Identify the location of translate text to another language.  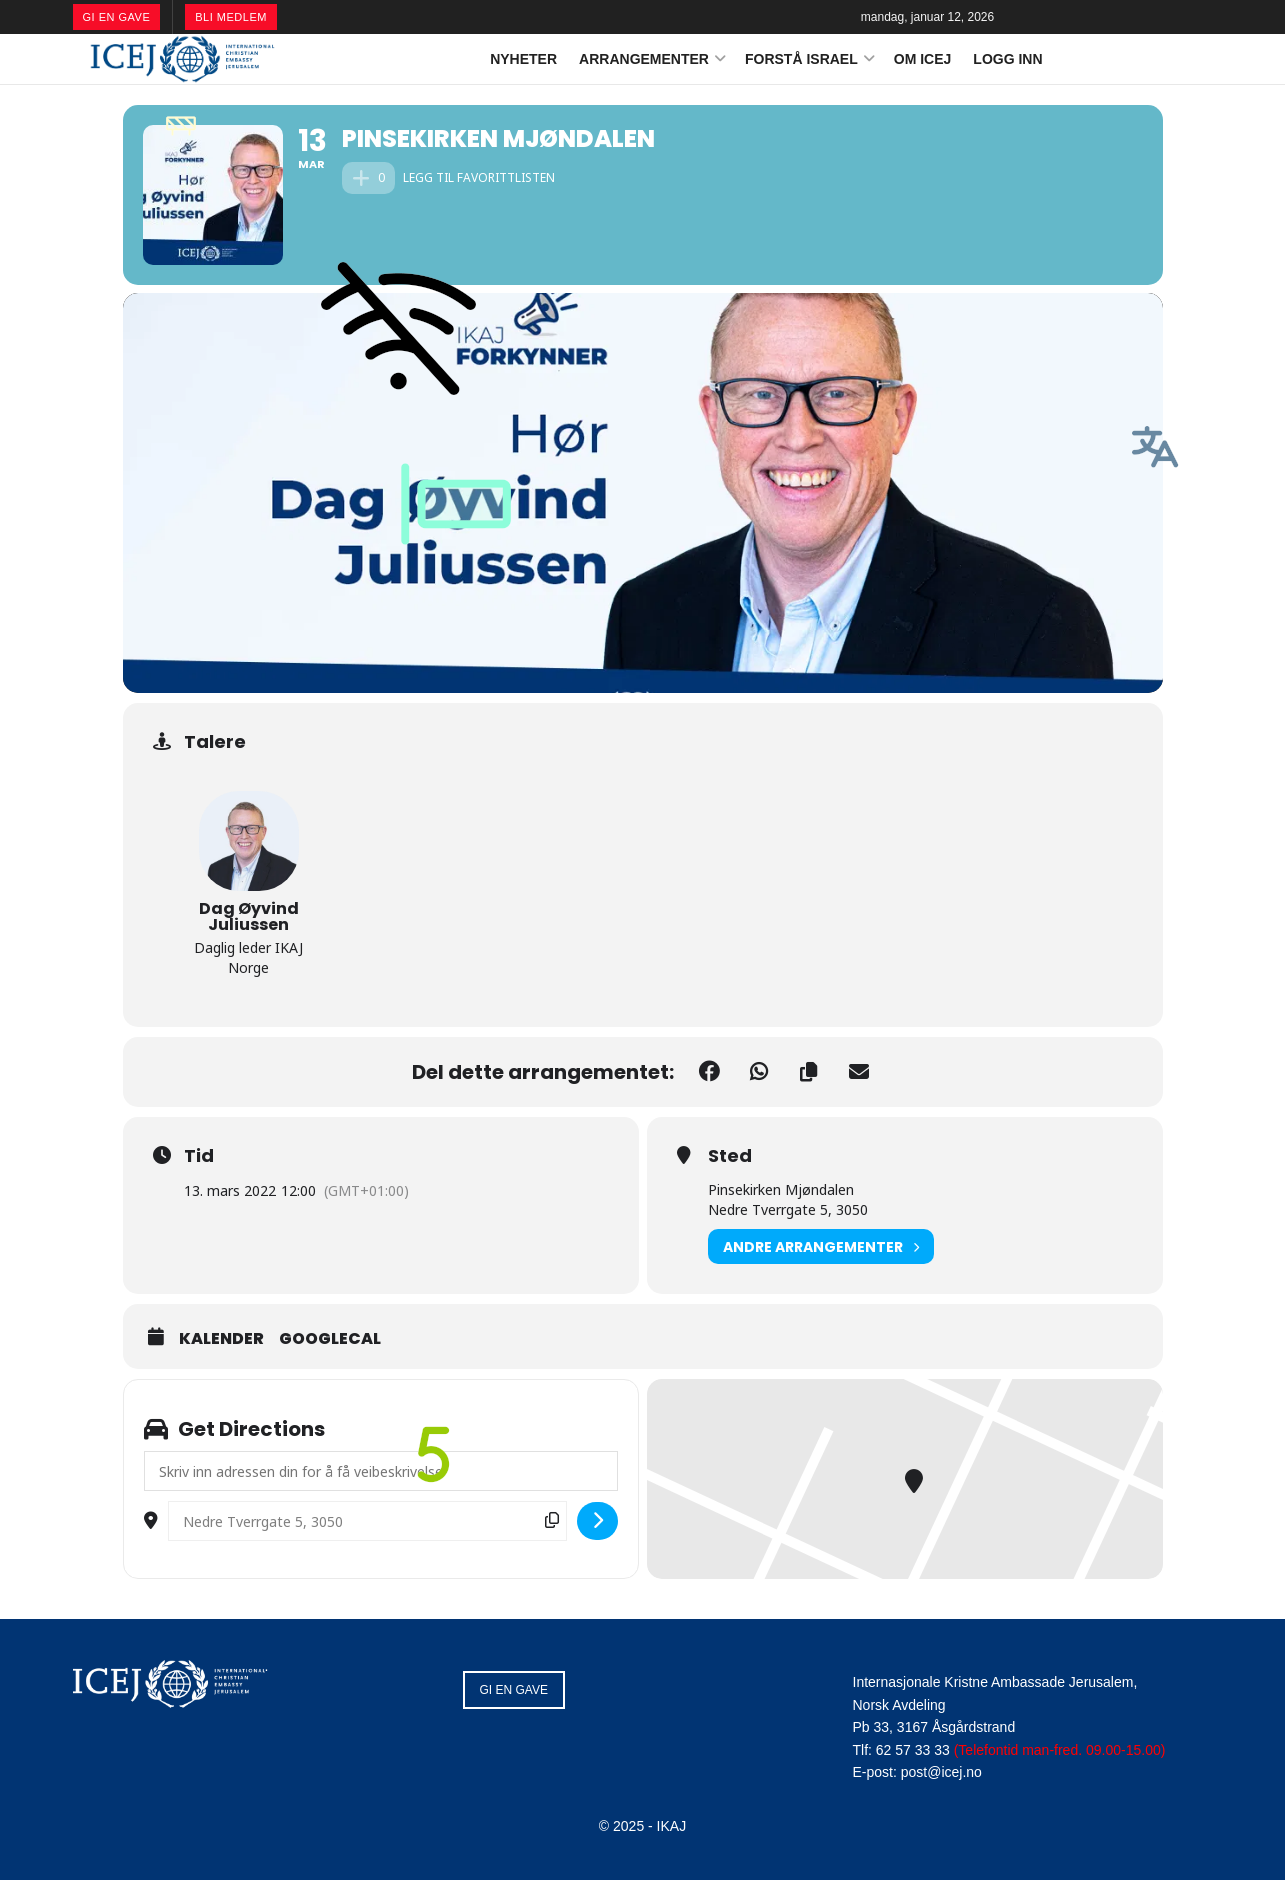
(1153, 447).